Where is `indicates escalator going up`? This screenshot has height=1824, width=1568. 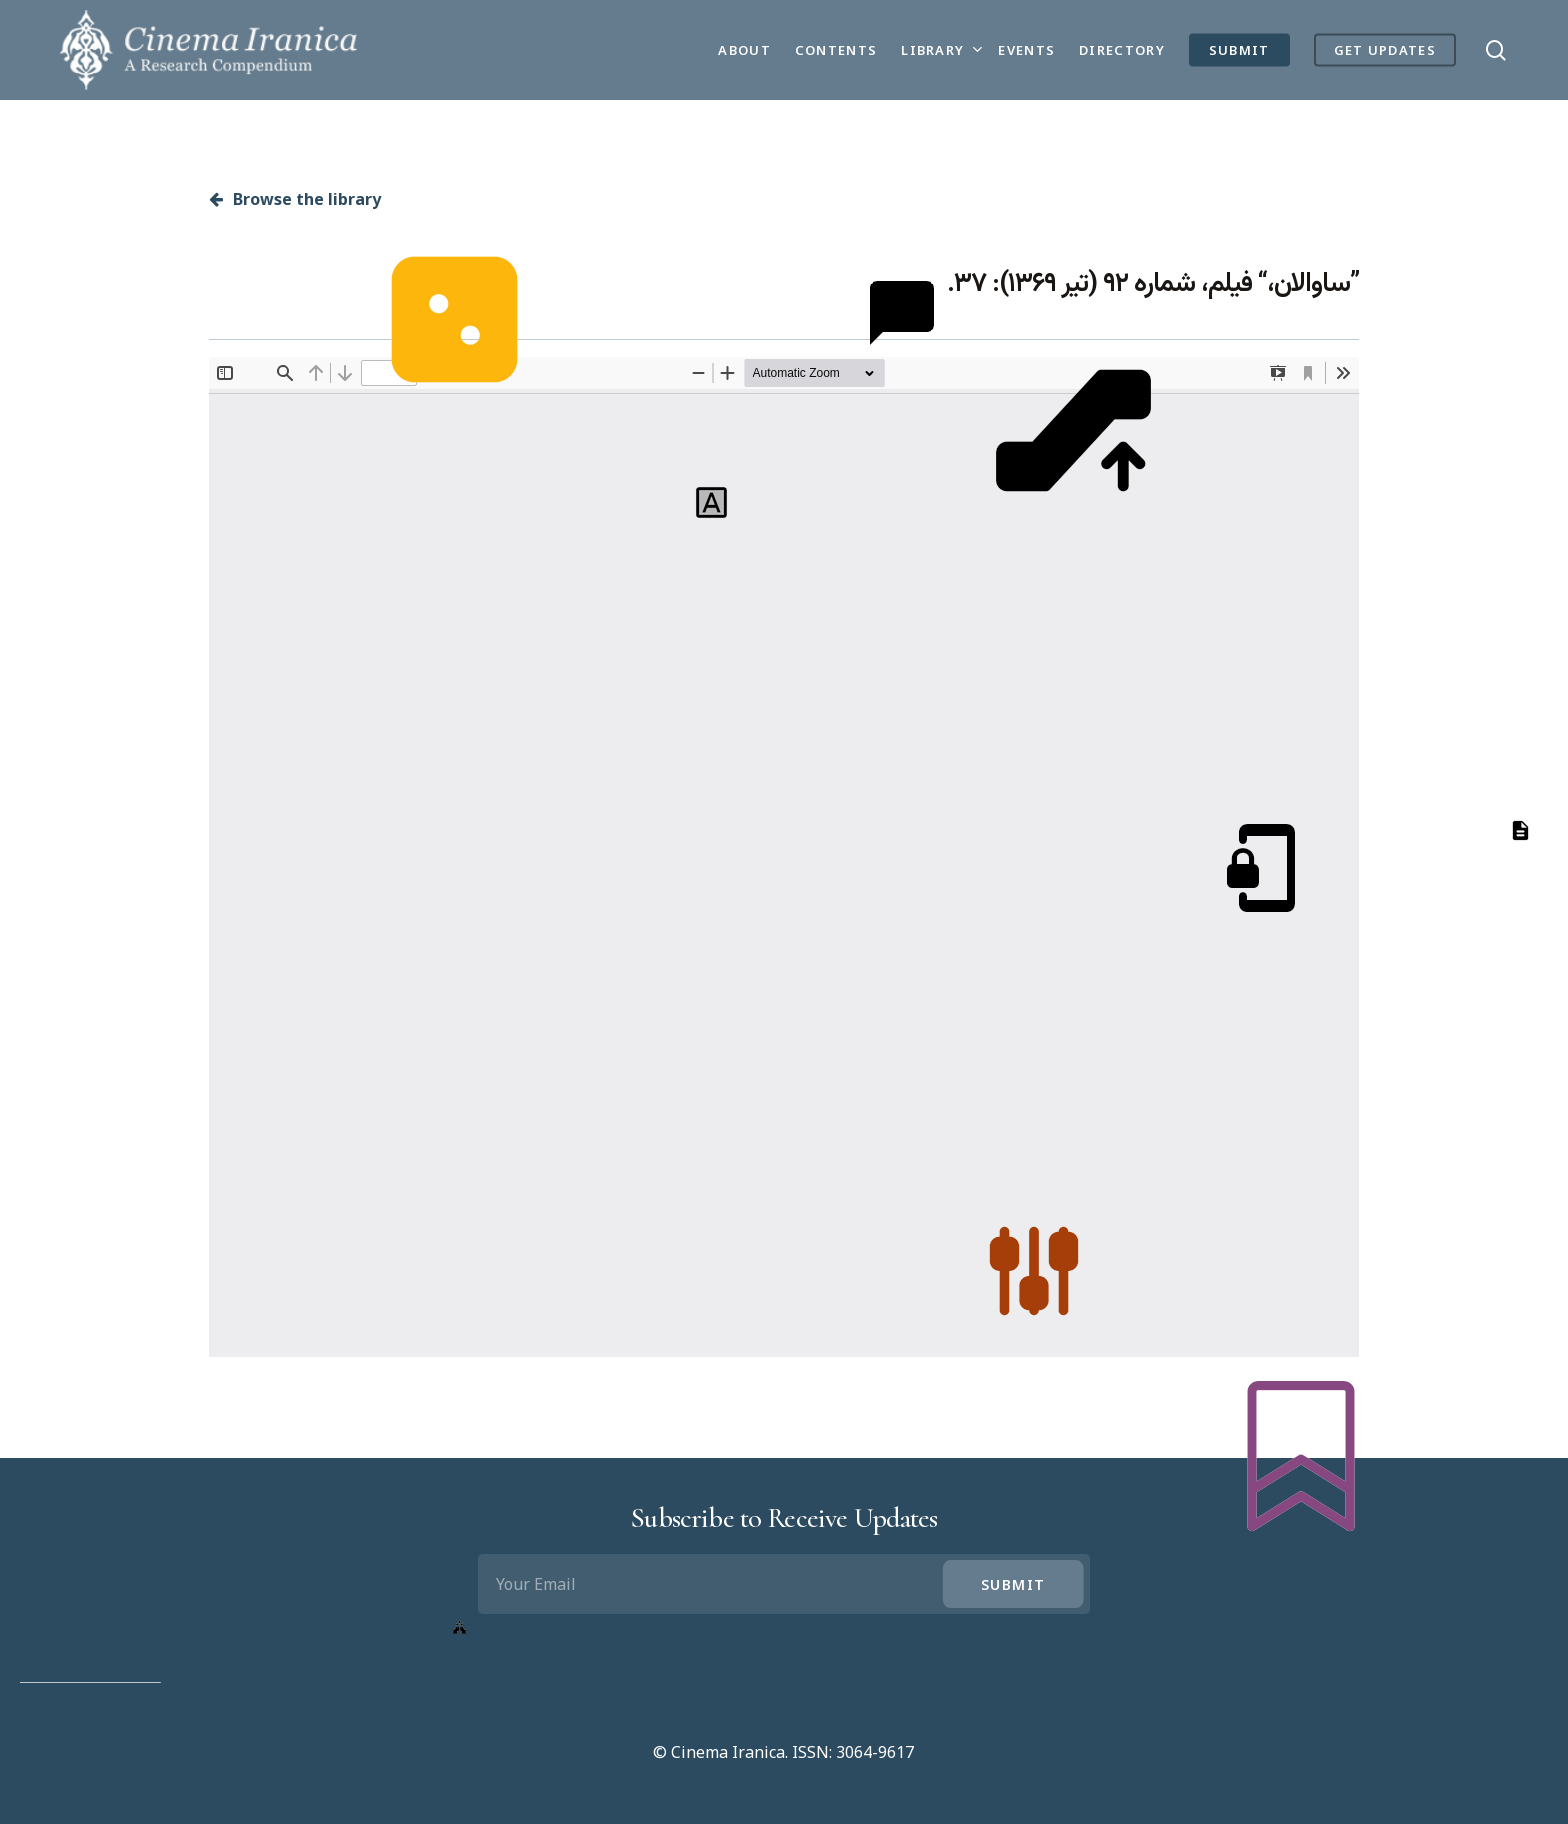 indicates escalator going up is located at coordinates (1073, 430).